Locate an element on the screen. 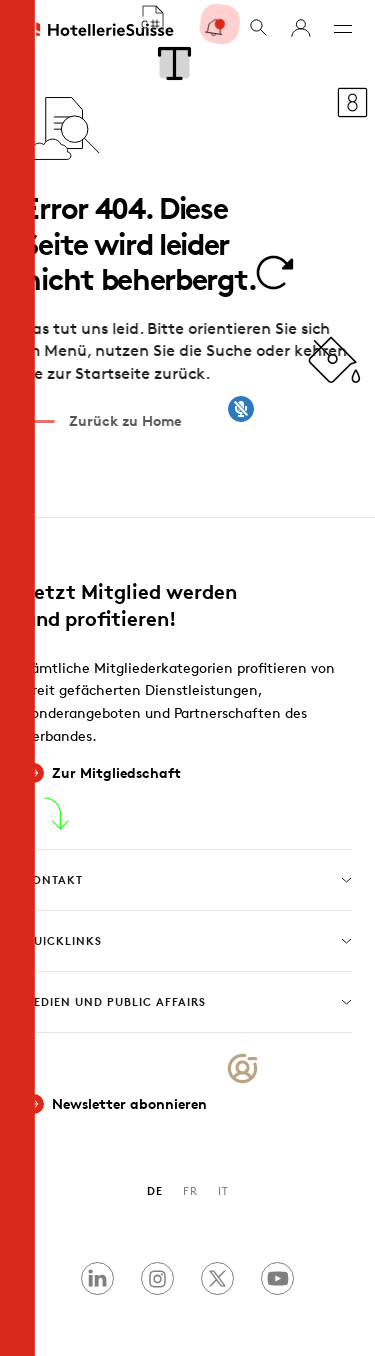  microphone is muted is located at coordinates (241, 409).